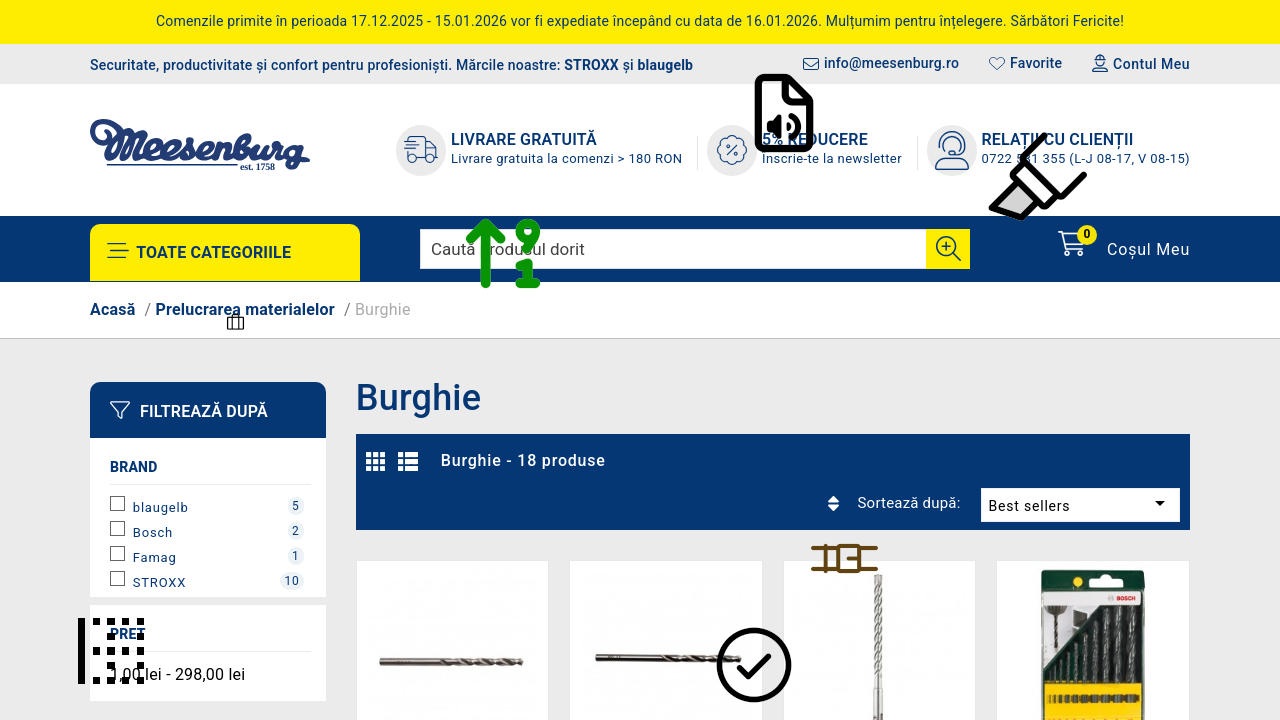 Image resolution: width=1280 pixels, height=720 pixels. What do you see at coordinates (784, 113) in the screenshot?
I see `open an audio file` at bounding box center [784, 113].